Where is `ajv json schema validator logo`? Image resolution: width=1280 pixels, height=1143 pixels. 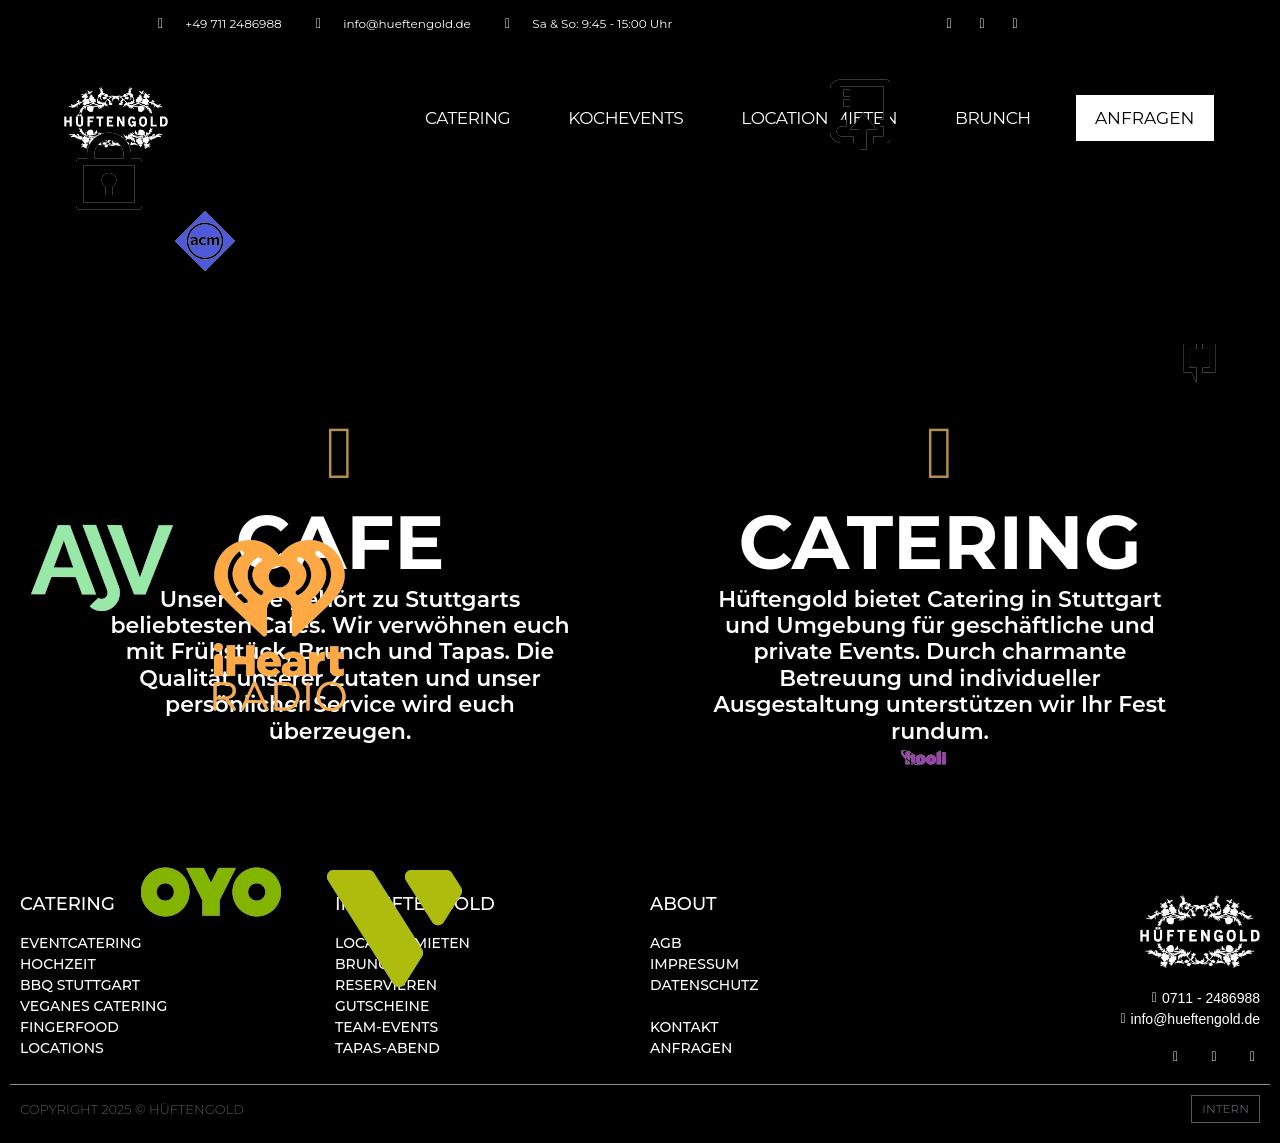 ajv json schema validator logo is located at coordinates (102, 568).